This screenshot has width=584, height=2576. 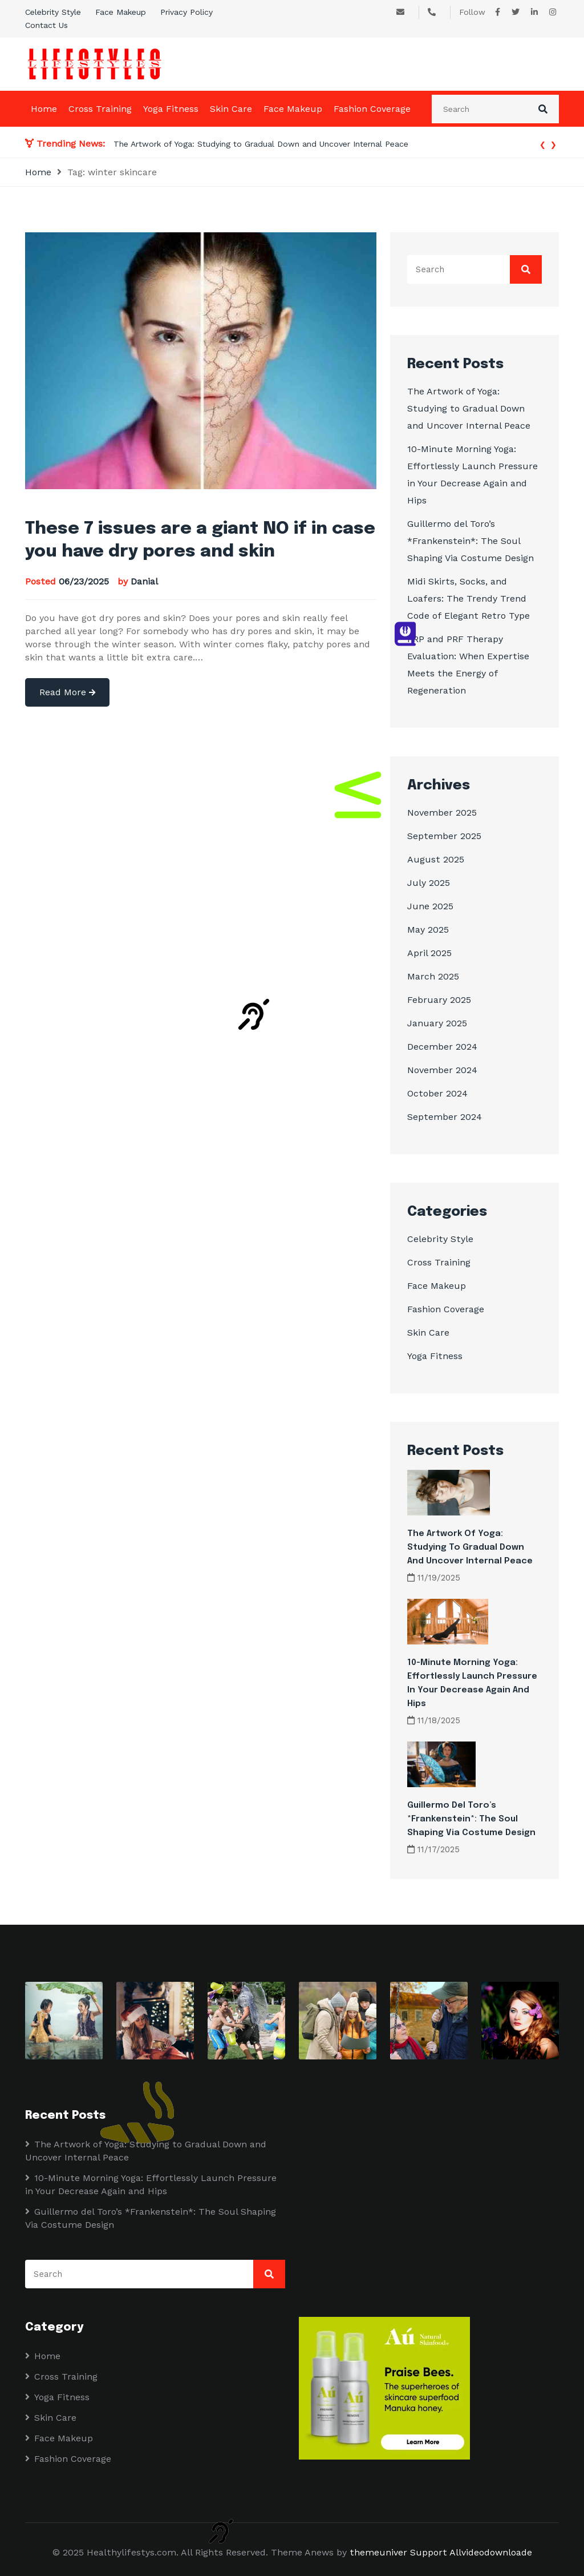 What do you see at coordinates (405, 634) in the screenshot?
I see `access the jedi archive or journal` at bounding box center [405, 634].